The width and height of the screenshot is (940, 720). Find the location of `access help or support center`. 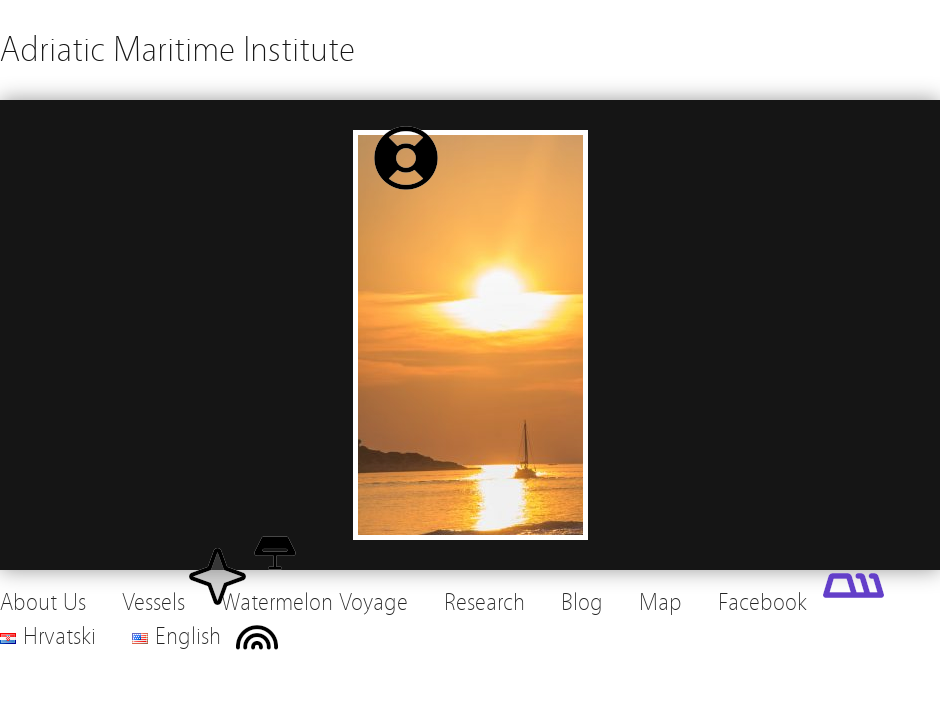

access help or support center is located at coordinates (406, 158).